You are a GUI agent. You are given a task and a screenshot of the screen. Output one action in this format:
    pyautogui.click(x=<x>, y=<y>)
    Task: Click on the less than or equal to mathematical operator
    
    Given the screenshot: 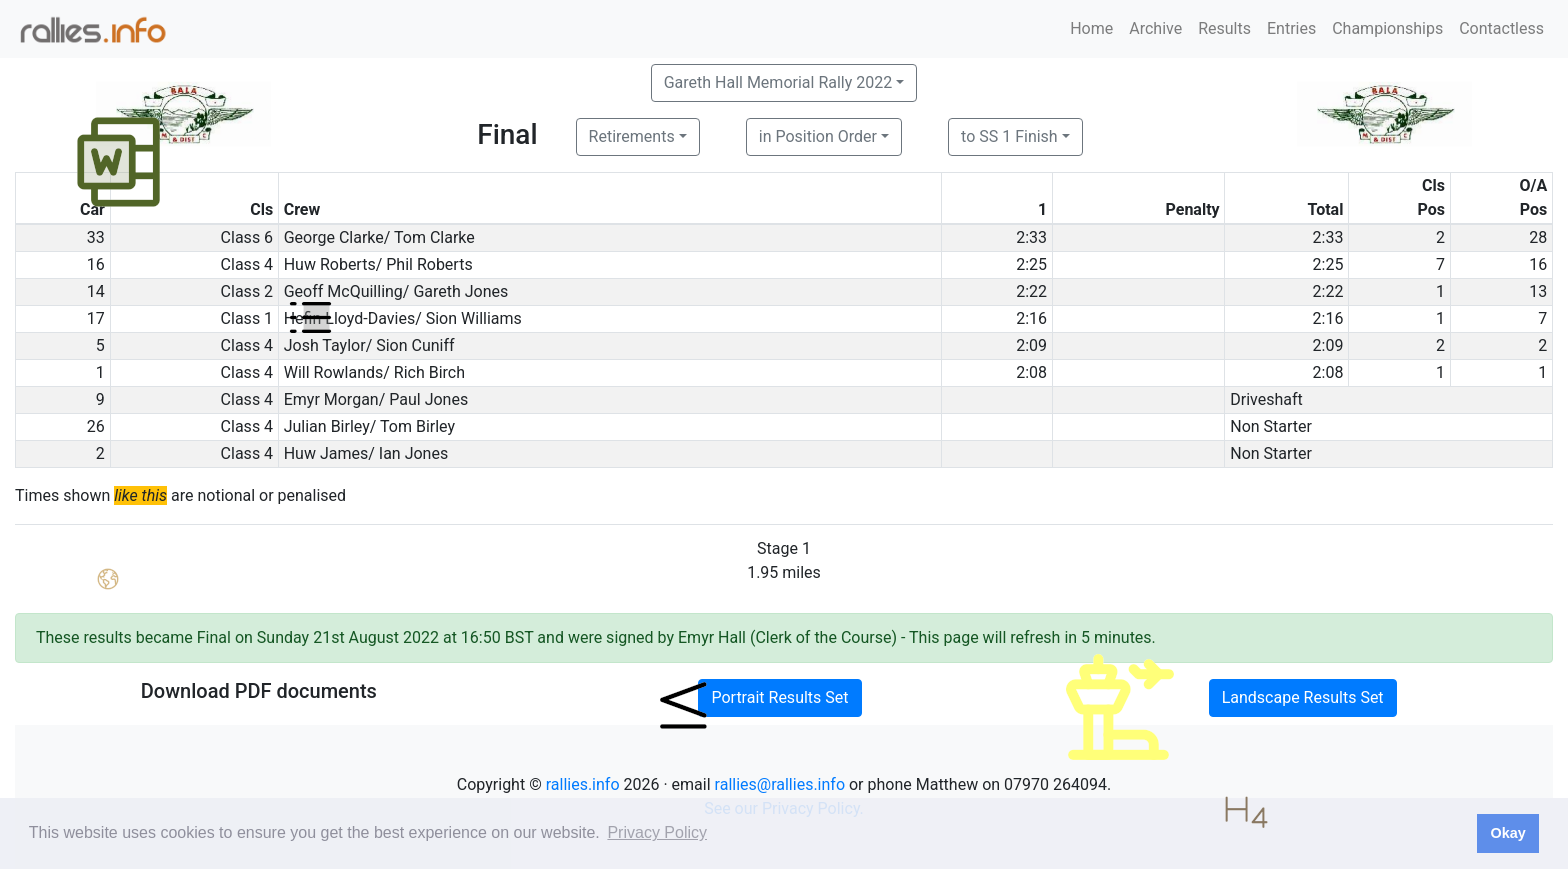 What is the action you would take?
    pyautogui.click(x=684, y=706)
    